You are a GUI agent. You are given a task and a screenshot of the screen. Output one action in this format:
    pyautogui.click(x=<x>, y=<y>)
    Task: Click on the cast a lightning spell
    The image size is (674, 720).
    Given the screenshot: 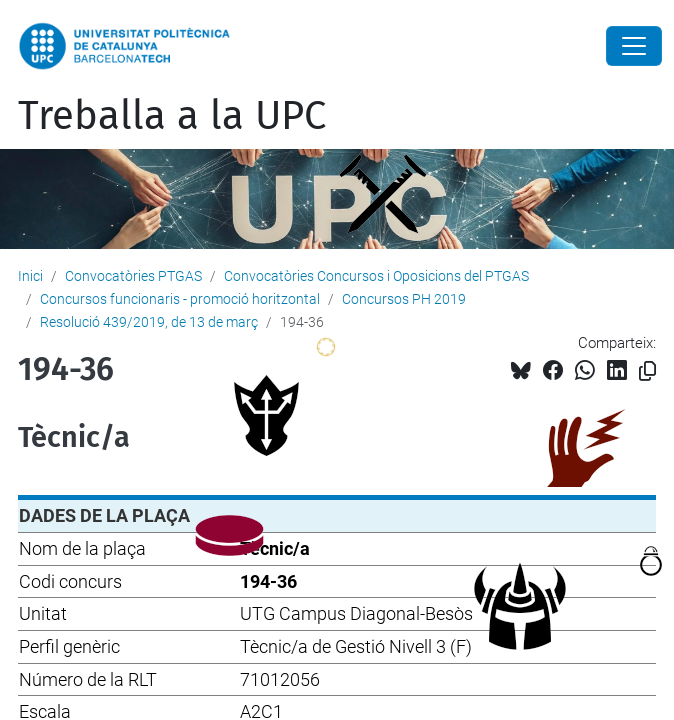 What is the action you would take?
    pyautogui.click(x=587, y=447)
    